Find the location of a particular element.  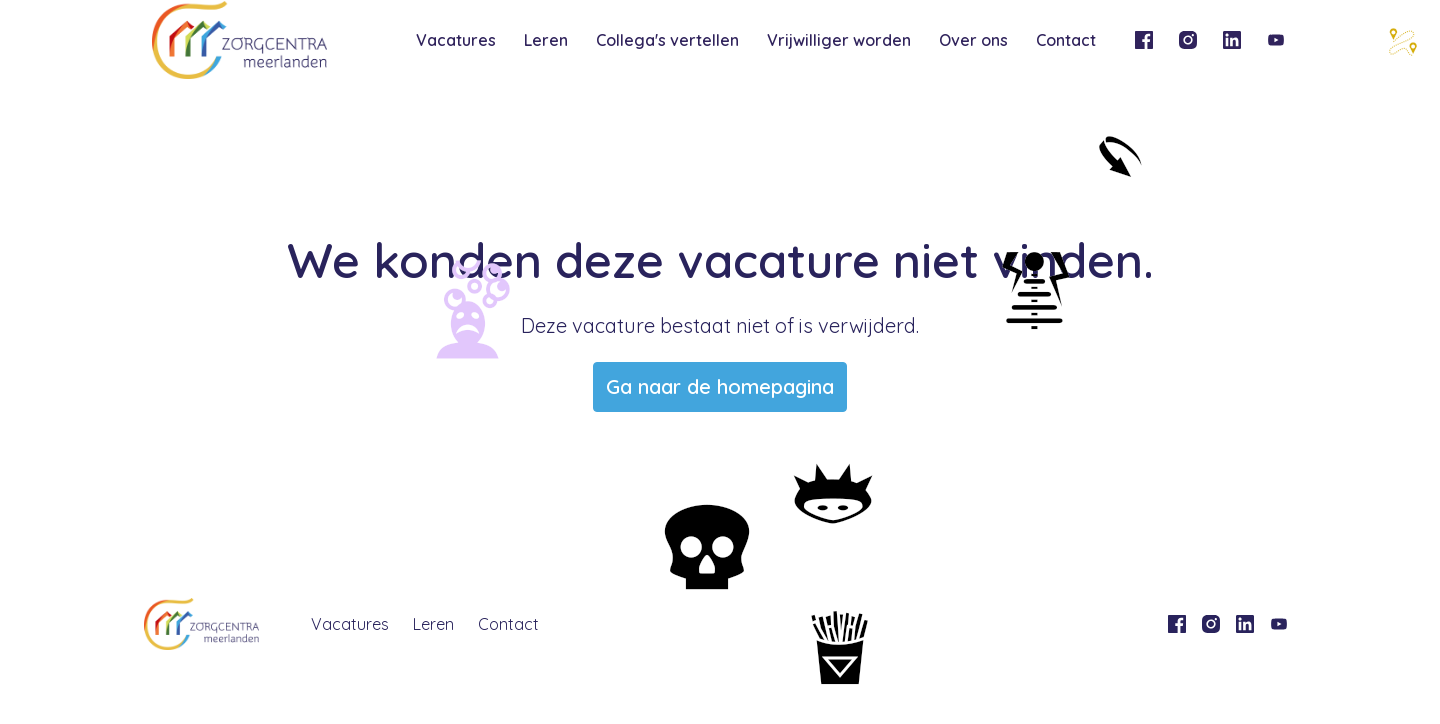

indicates player is drowning or taking water damage is located at coordinates (468, 310).